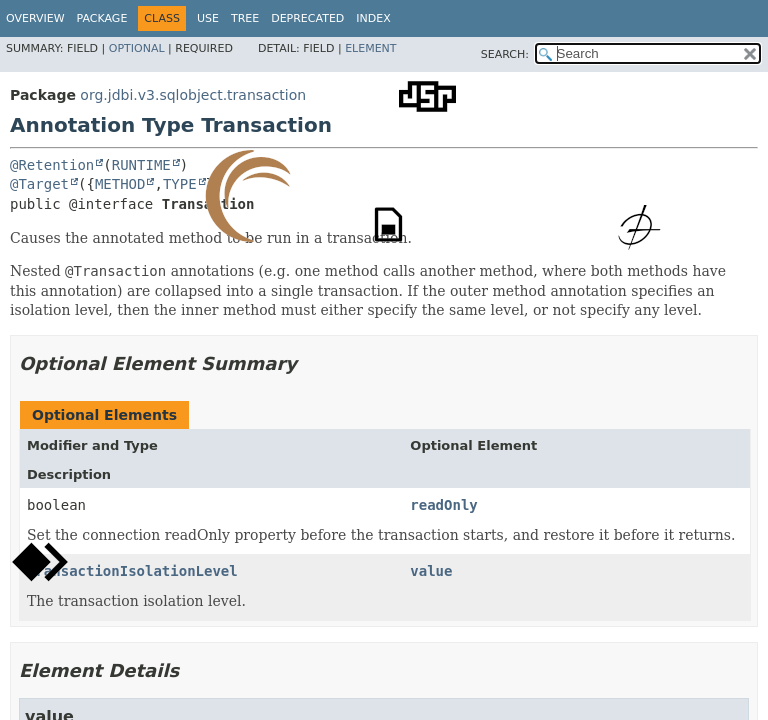 The image size is (768, 720). What do you see at coordinates (248, 196) in the screenshot?
I see `akamai technologies company logo` at bounding box center [248, 196].